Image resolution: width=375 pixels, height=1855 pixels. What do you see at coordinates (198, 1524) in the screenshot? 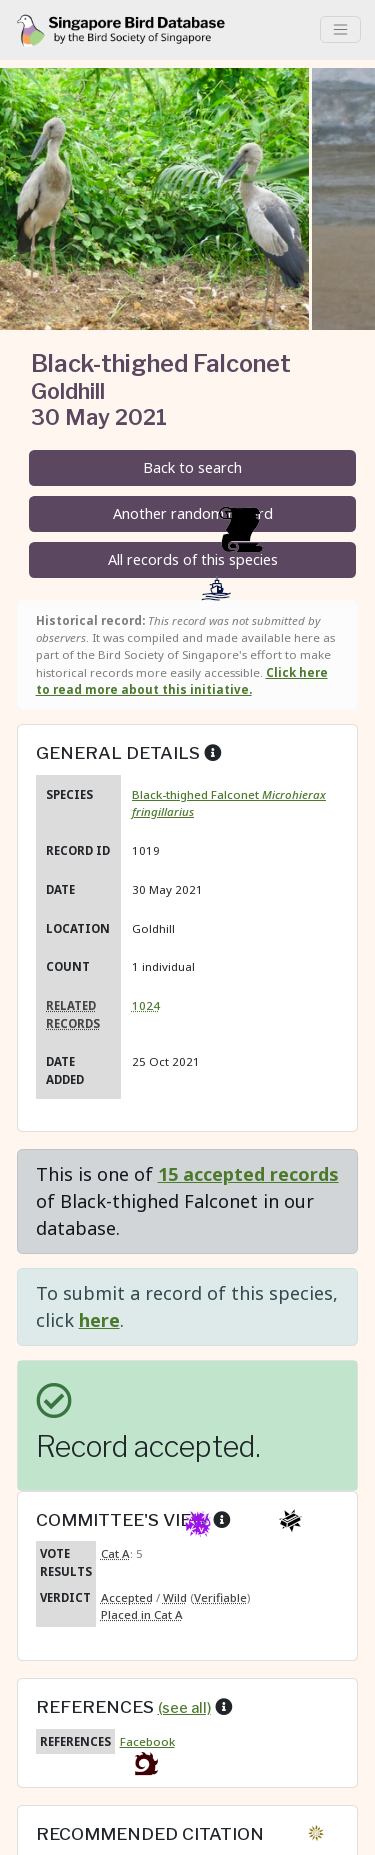
I see `select porcupinefish or blowfish character` at bounding box center [198, 1524].